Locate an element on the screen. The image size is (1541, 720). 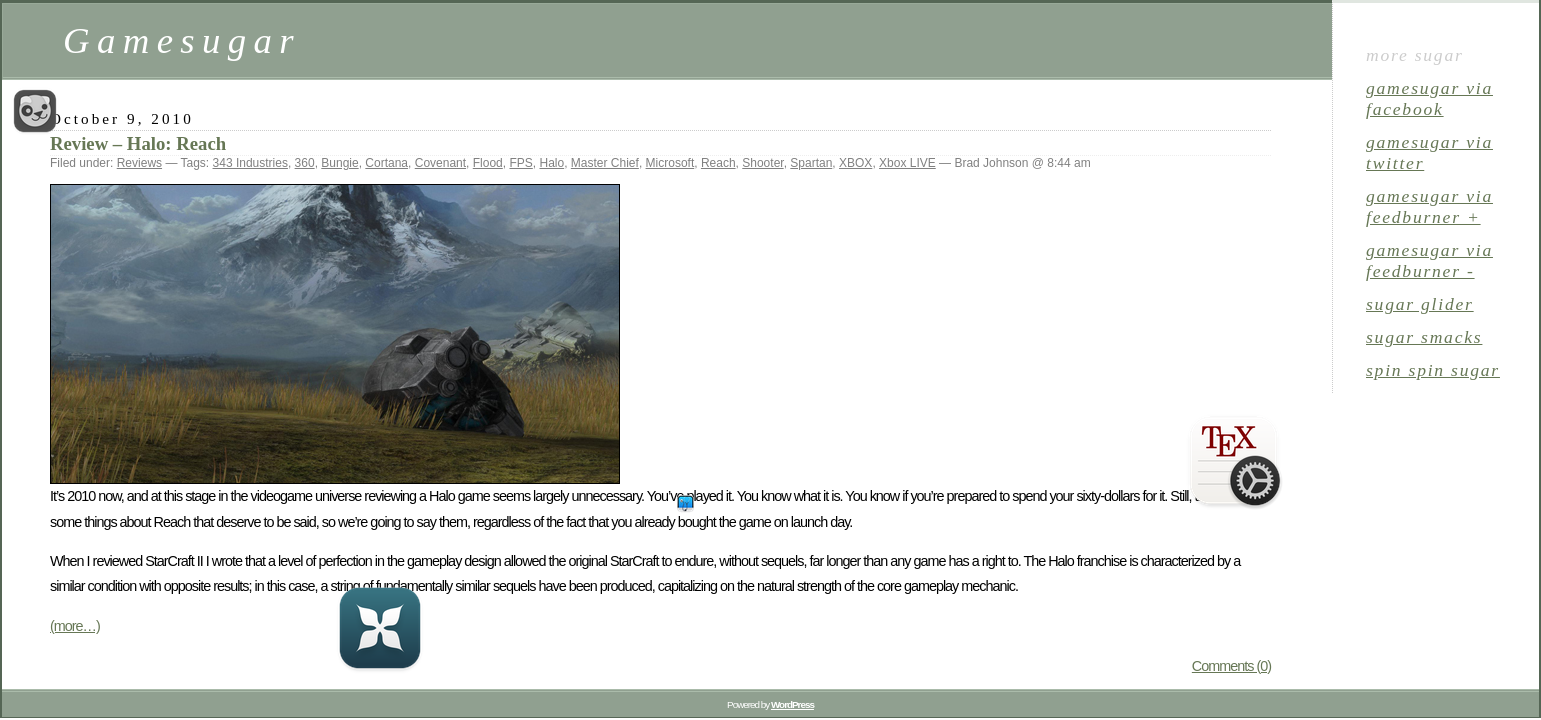
open system cleaner utility is located at coordinates (685, 503).